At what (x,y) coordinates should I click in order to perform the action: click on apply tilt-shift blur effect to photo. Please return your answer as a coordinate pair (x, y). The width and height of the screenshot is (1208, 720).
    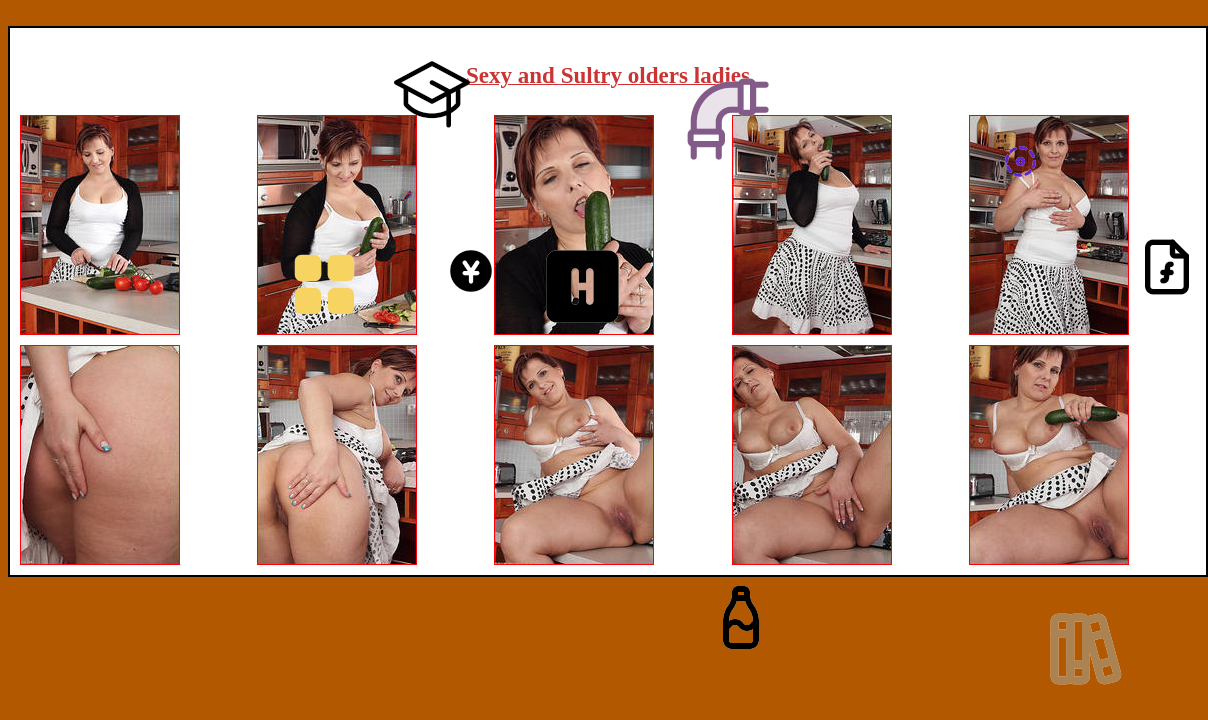
    Looking at the image, I should click on (1020, 161).